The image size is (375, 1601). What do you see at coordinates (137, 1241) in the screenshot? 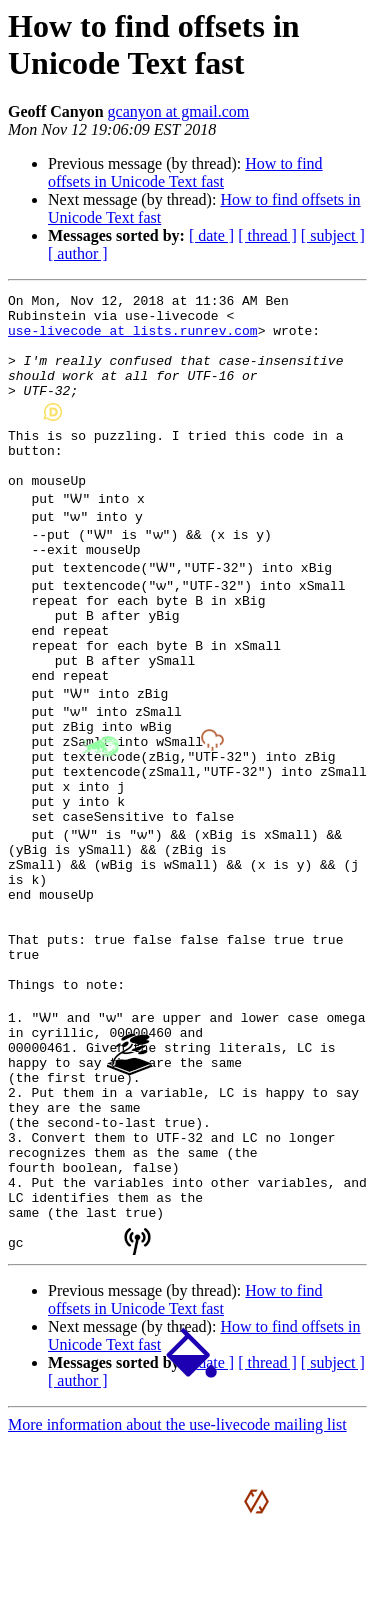
I see `podcast index logo` at bounding box center [137, 1241].